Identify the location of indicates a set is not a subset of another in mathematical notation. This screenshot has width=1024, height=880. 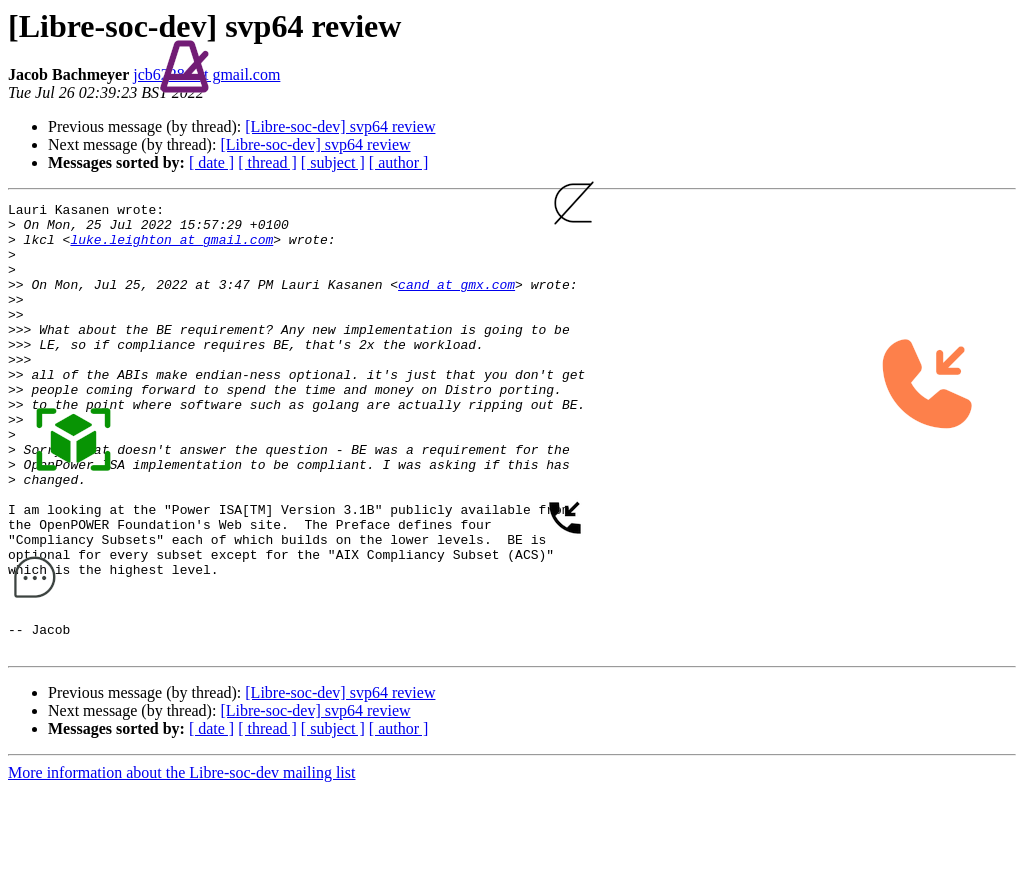
(574, 203).